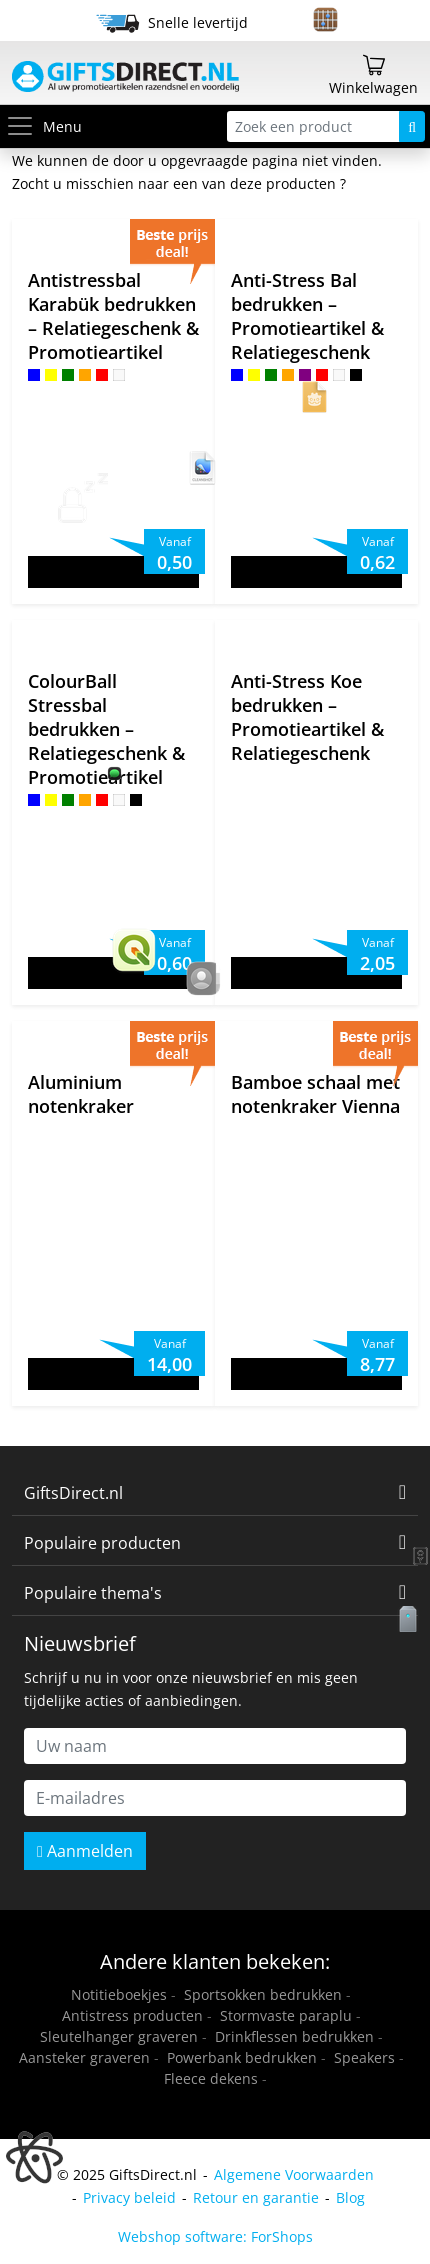  Describe the element at coordinates (134, 950) in the screenshot. I see `open qgis geographic information system application` at that location.